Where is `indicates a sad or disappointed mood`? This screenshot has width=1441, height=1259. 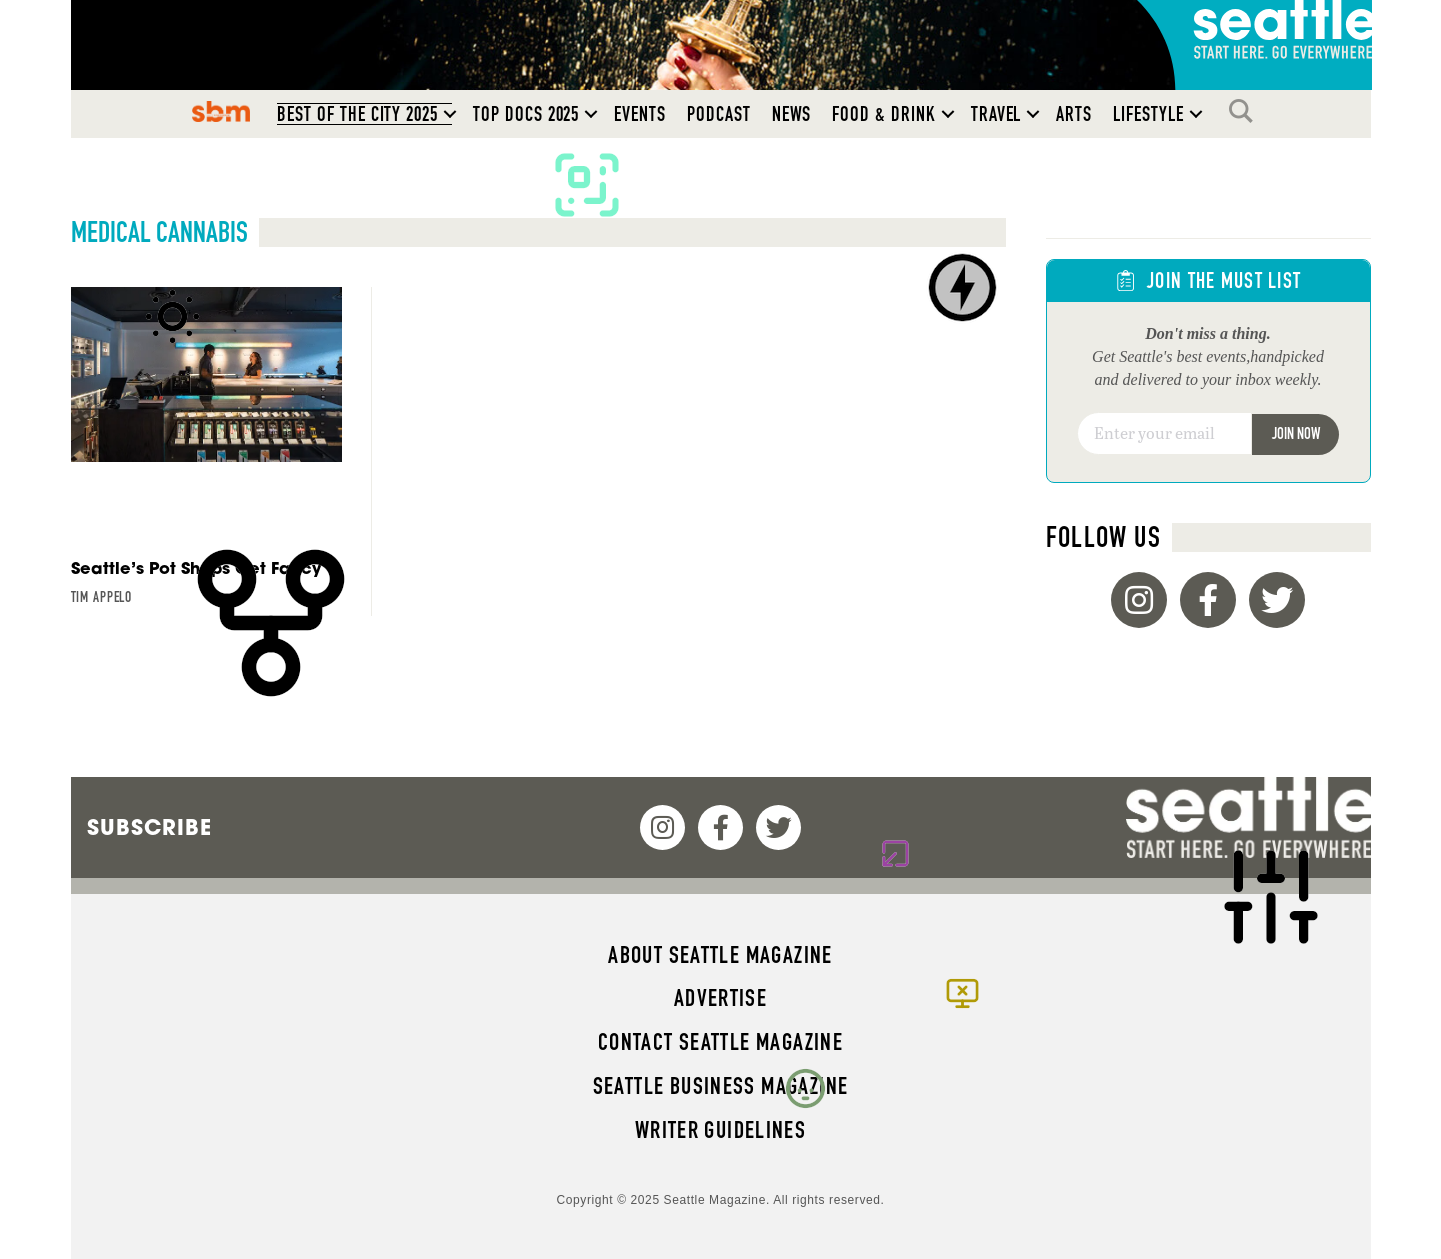
indicates a sad or disappointed mood is located at coordinates (805, 1088).